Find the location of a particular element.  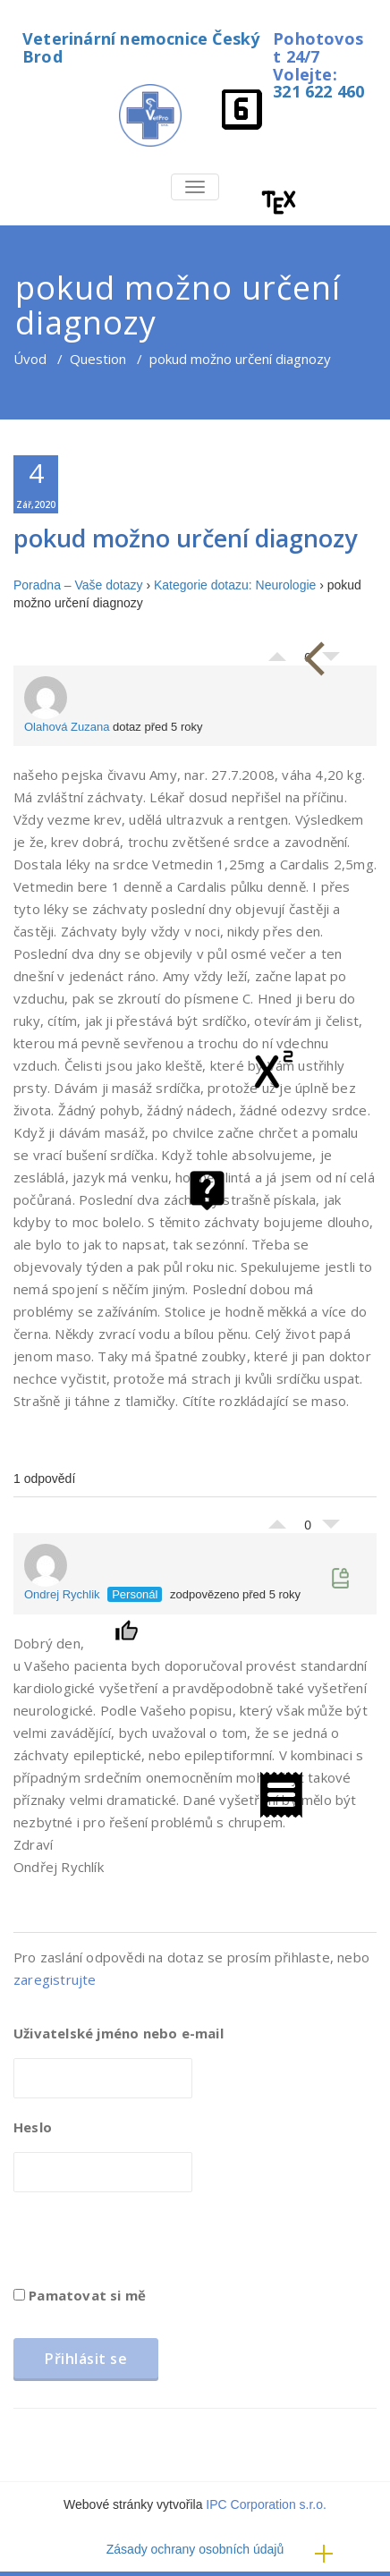

access live help or support chat is located at coordinates (207, 1190).